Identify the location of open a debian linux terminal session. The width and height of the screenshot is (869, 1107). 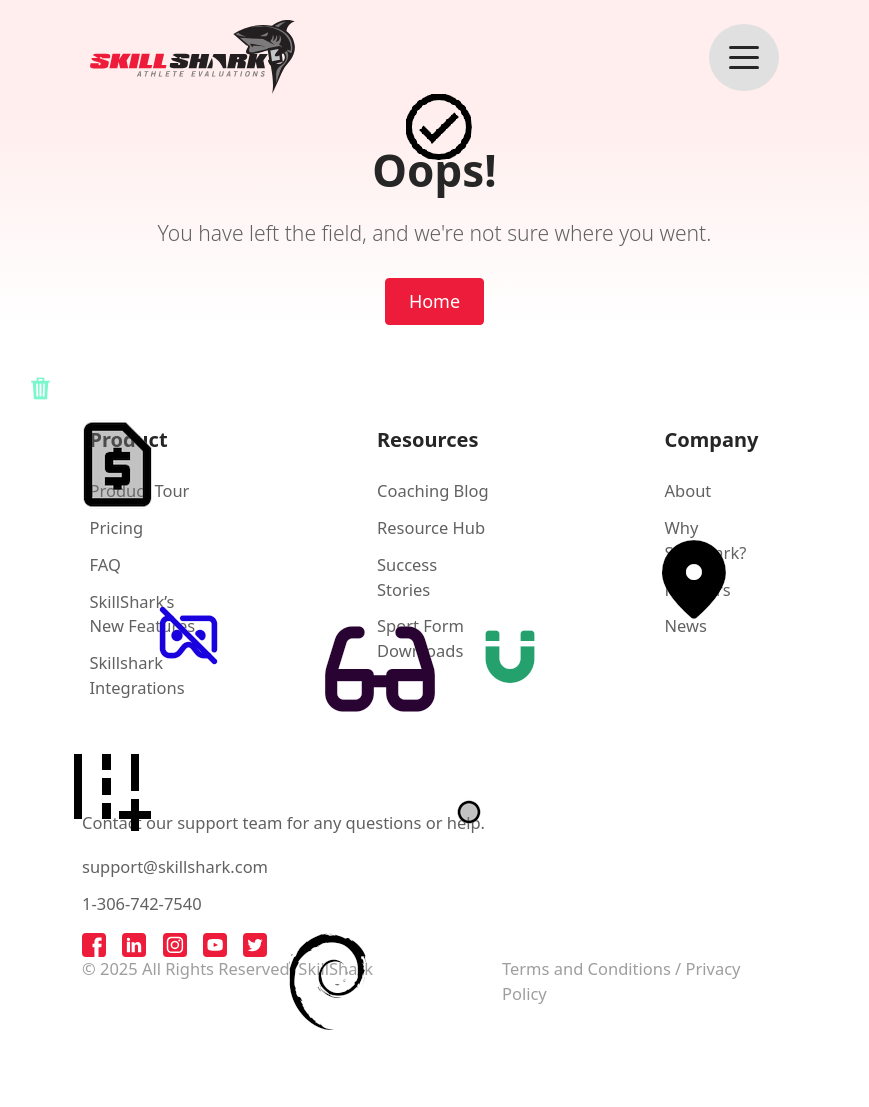
(337, 981).